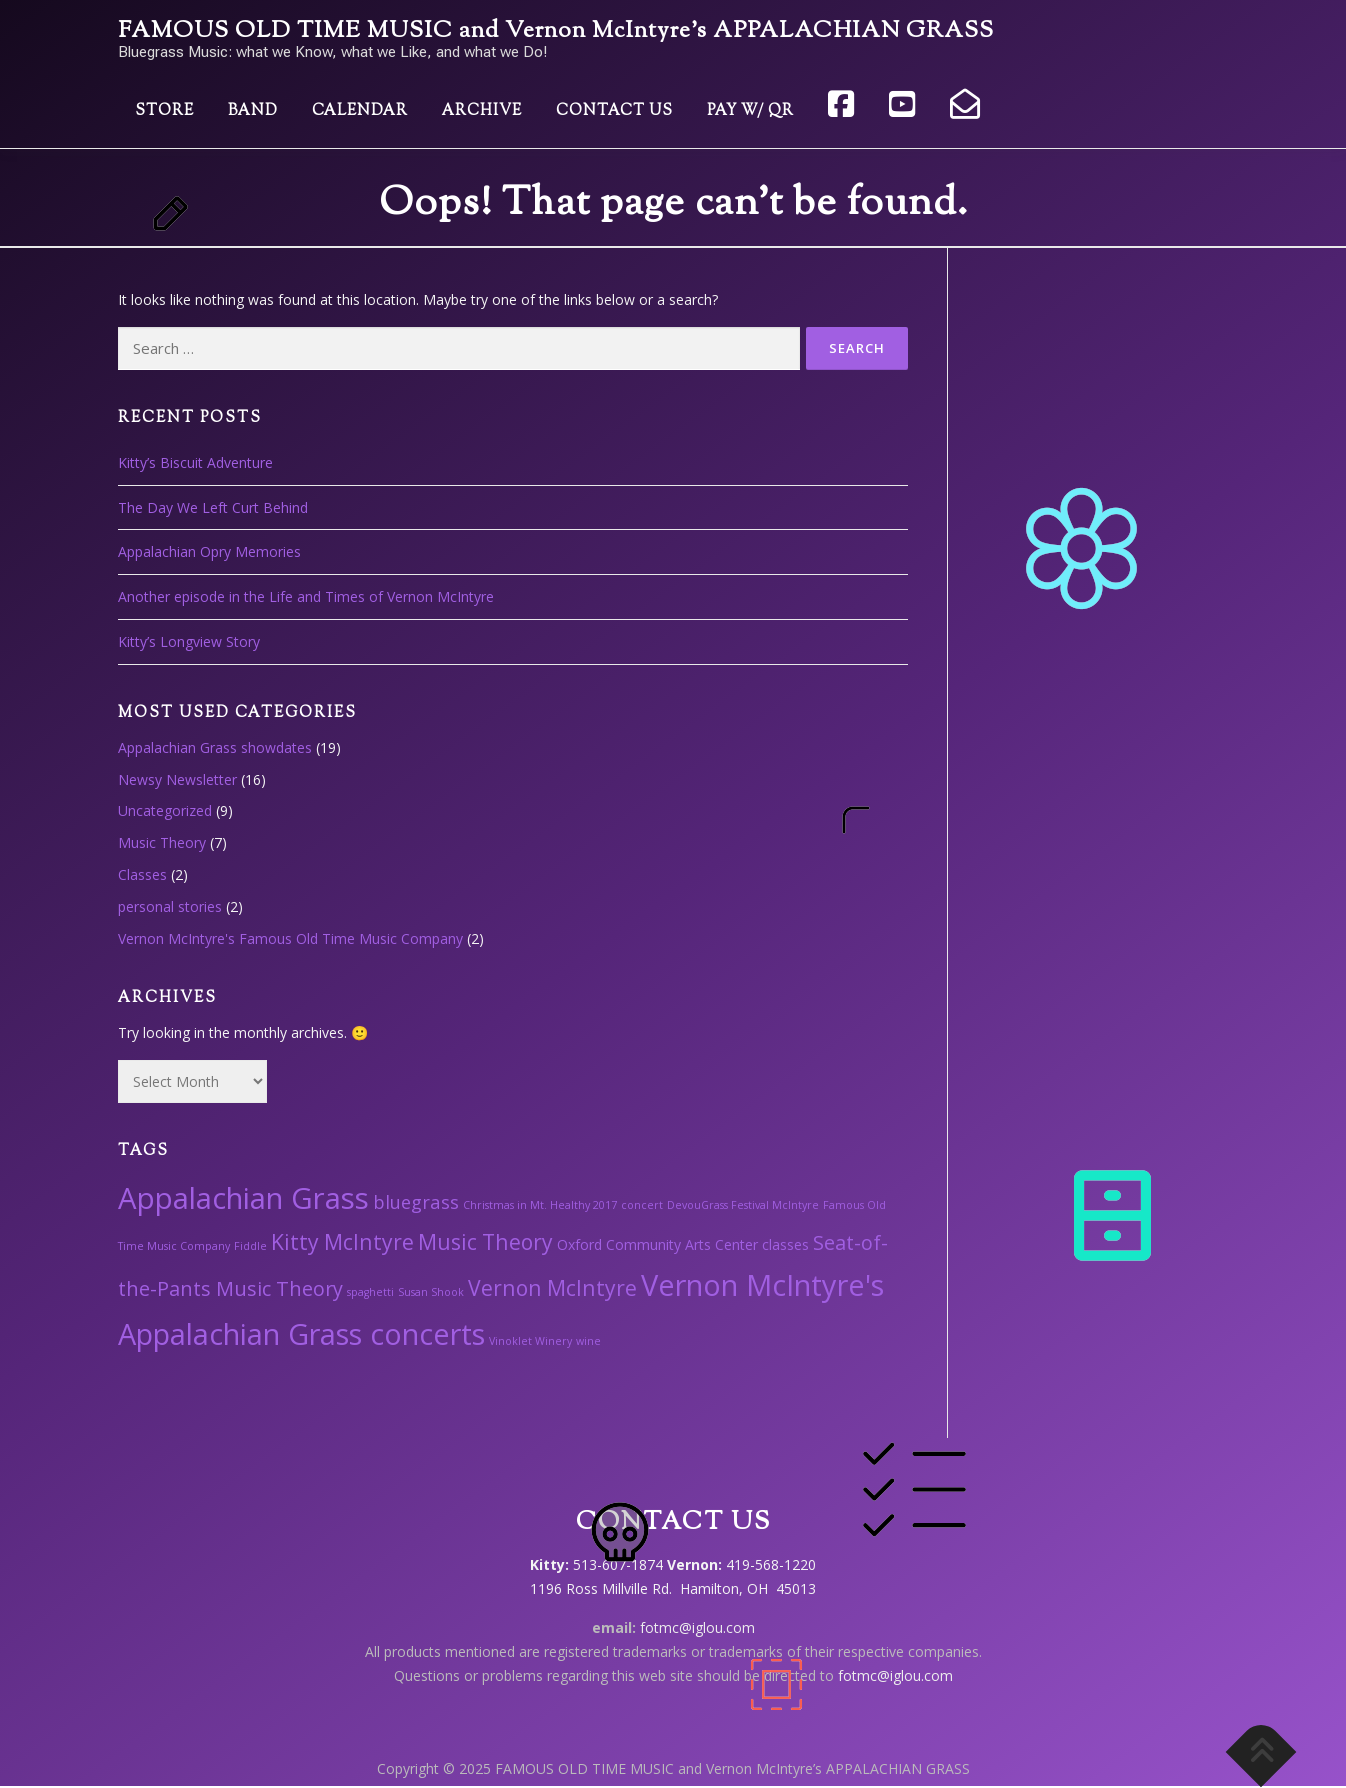 This screenshot has height=1788, width=1346. Describe the element at coordinates (170, 214) in the screenshot. I see `edit content or text` at that location.